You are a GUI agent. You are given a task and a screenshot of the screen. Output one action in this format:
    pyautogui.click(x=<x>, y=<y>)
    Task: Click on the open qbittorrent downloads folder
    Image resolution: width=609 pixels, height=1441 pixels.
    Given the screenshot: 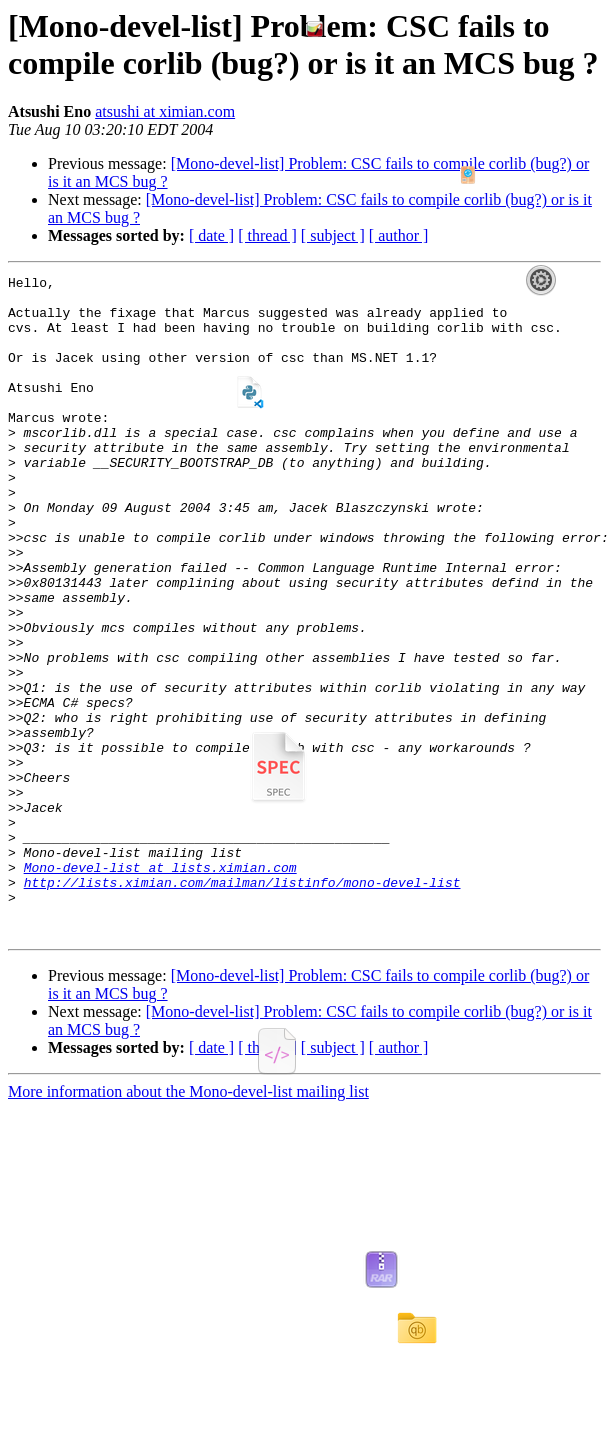 What is the action you would take?
    pyautogui.click(x=417, y=1329)
    